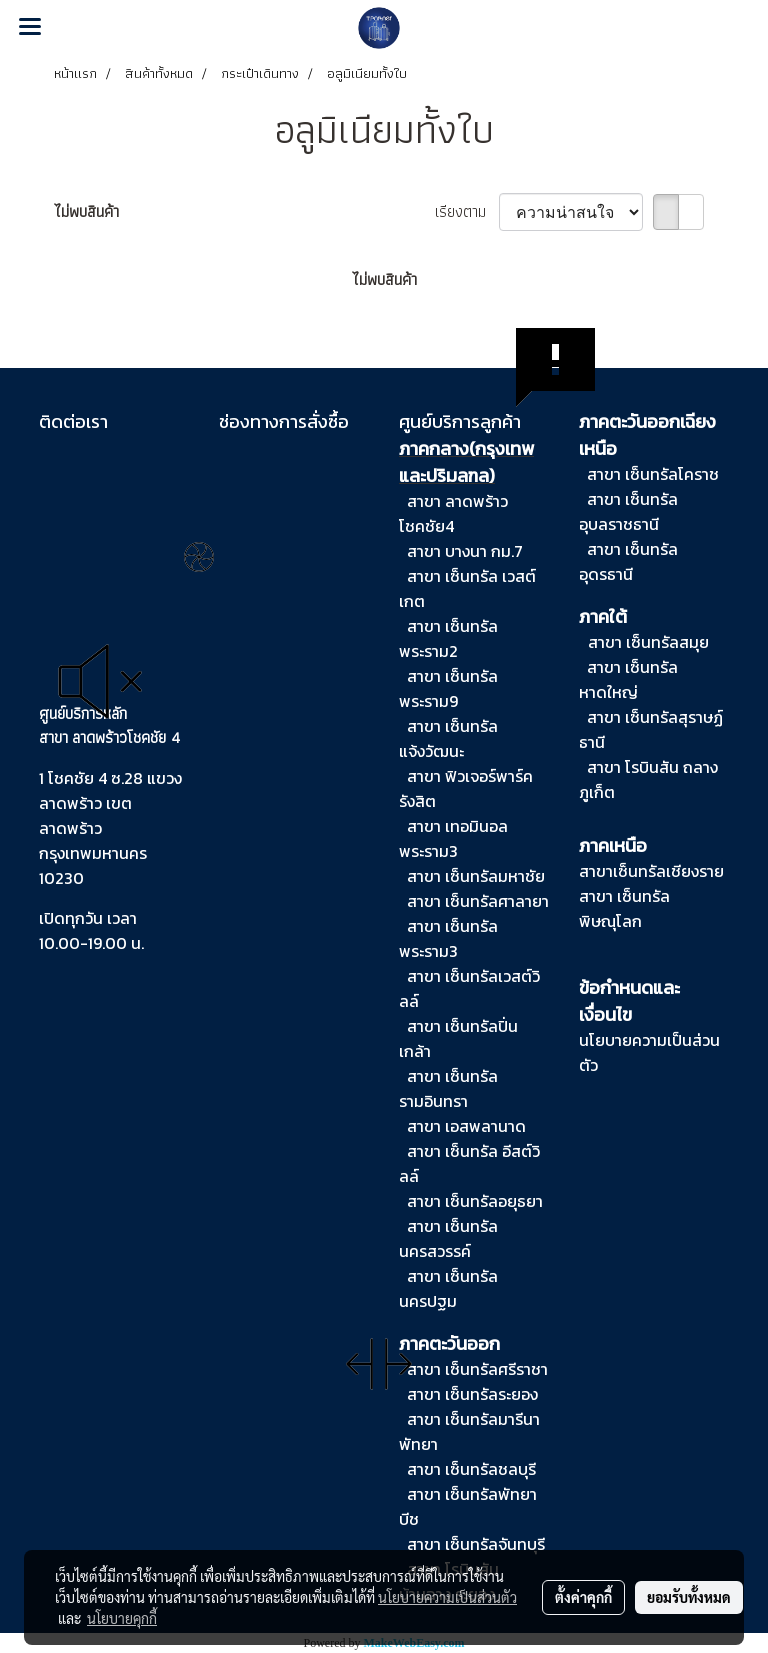 The image size is (768, 1653). What do you see at coordinates (98, 681) in the screenshot?
I see `mute audio or sound` at bounding box center [98, 681].